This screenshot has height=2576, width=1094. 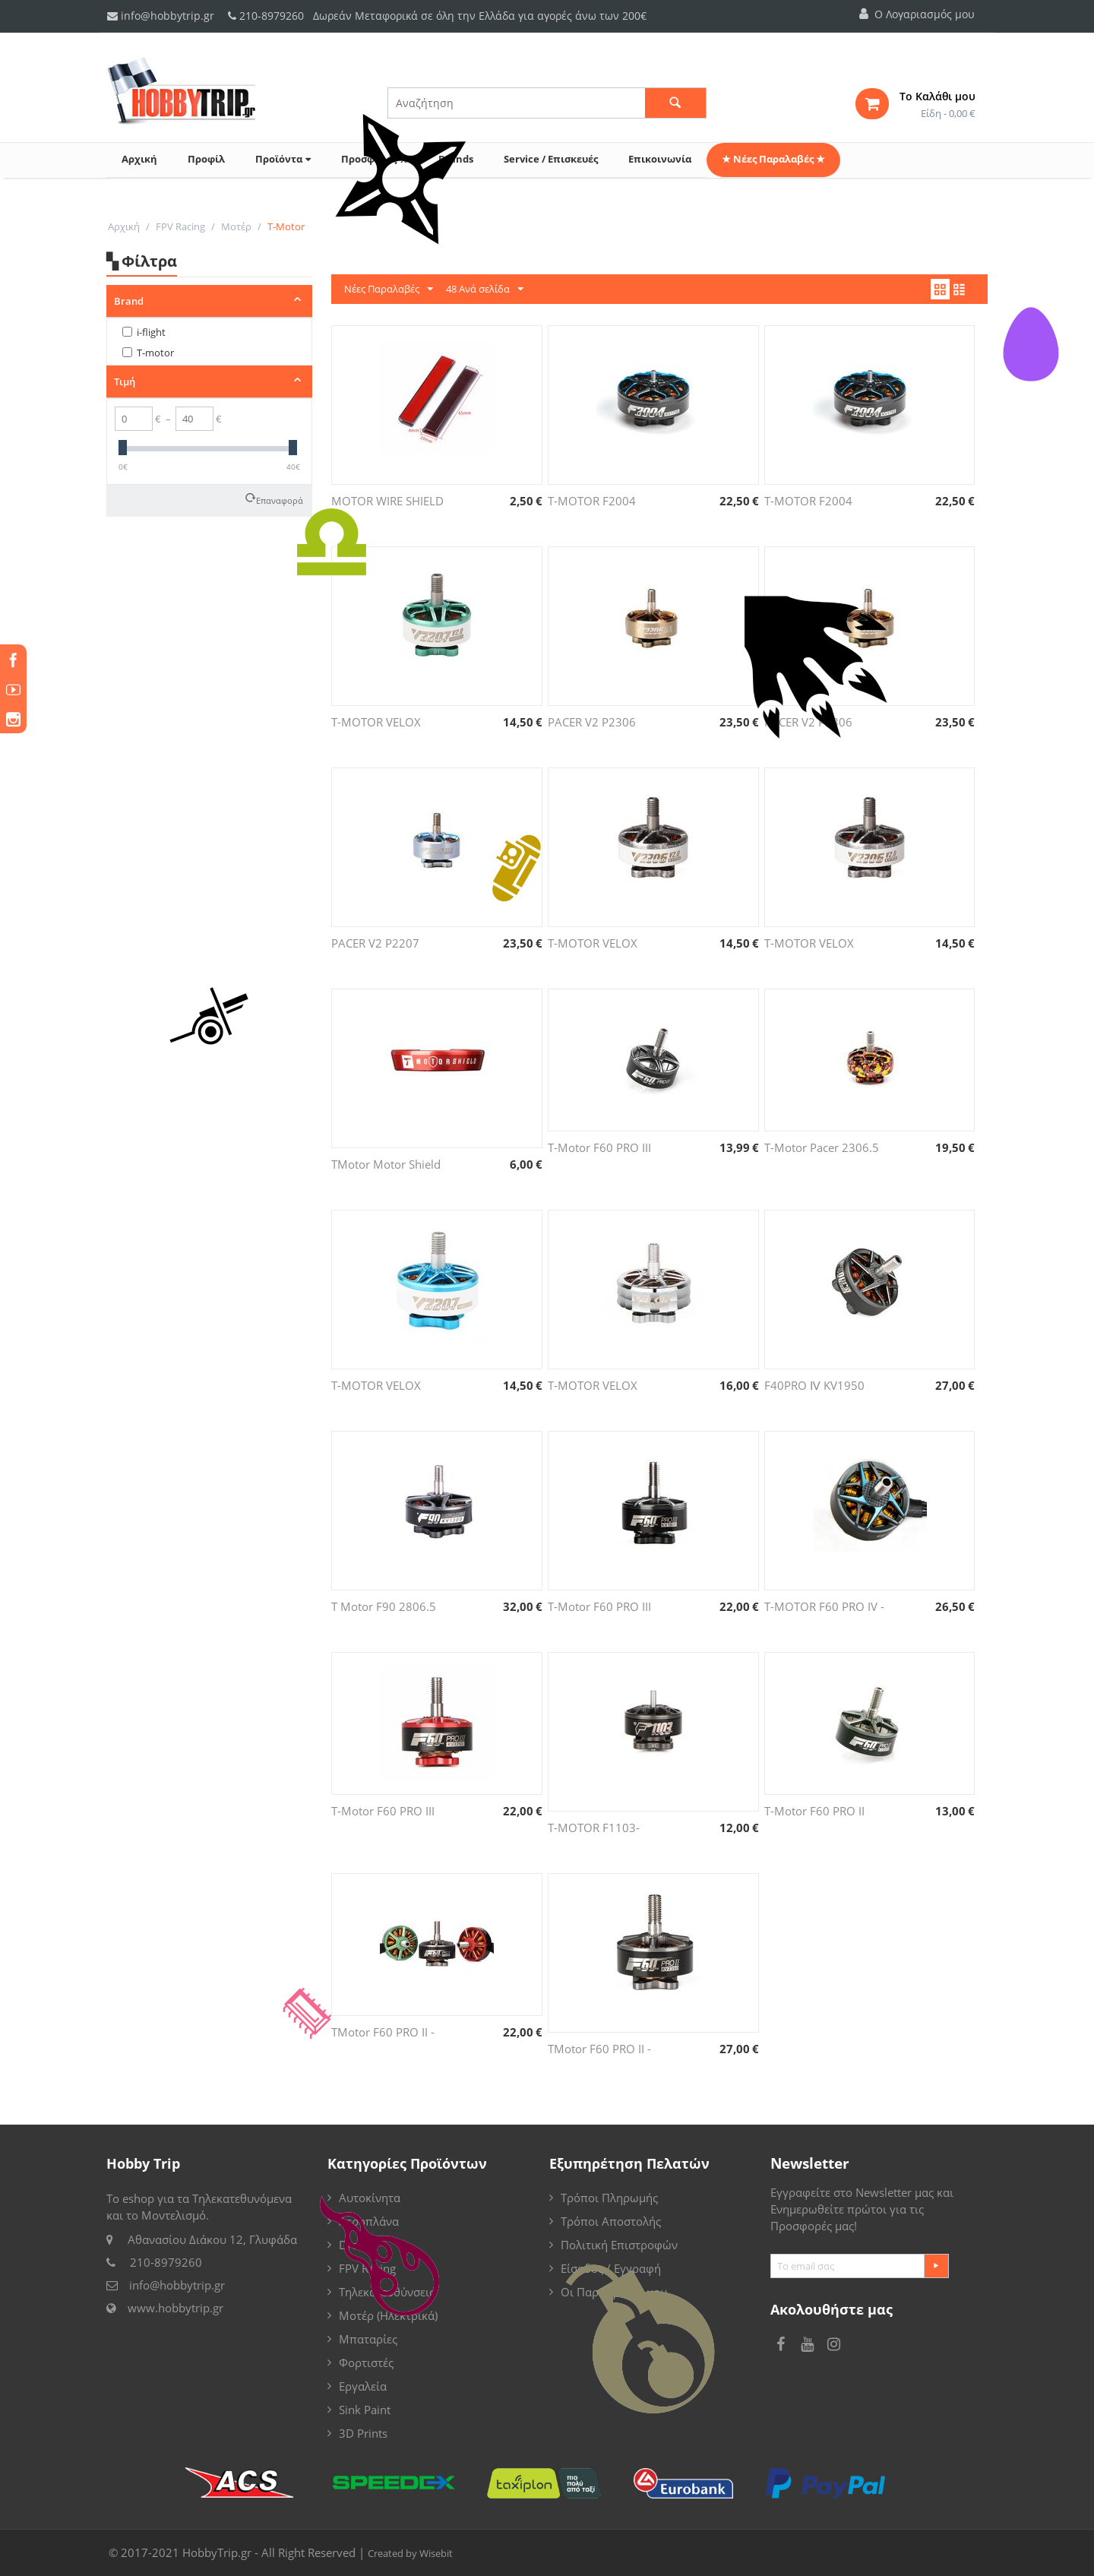 I want to click on access pet or animal-related features, so click(x=816, y=666).